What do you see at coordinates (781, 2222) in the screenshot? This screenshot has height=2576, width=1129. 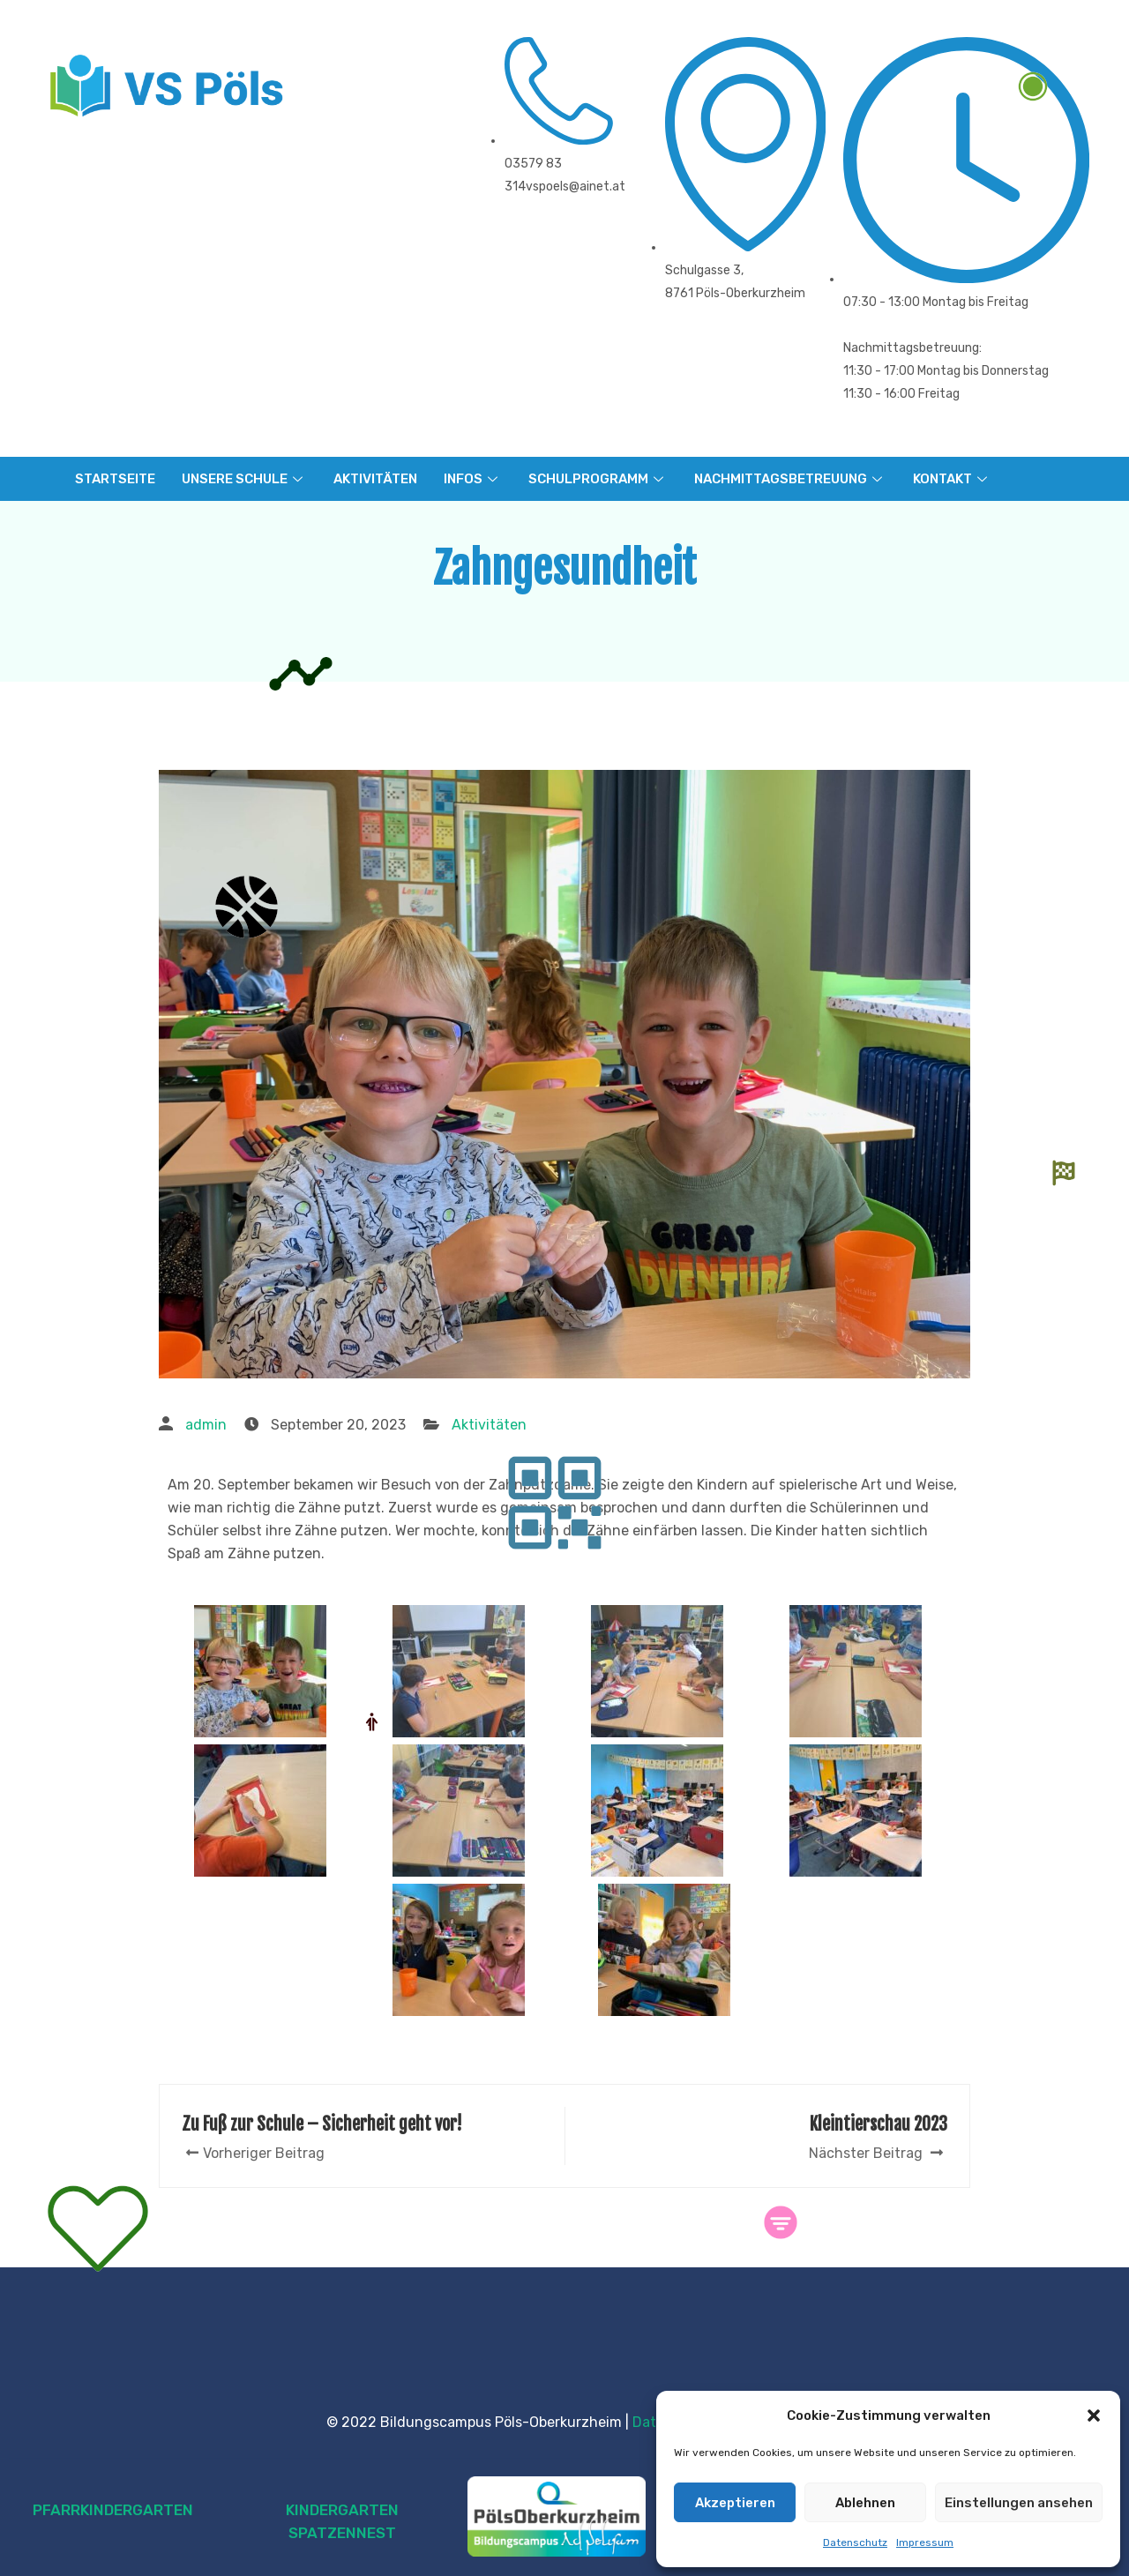 I see `filter or sort content` at bounding box center [781, 2222].